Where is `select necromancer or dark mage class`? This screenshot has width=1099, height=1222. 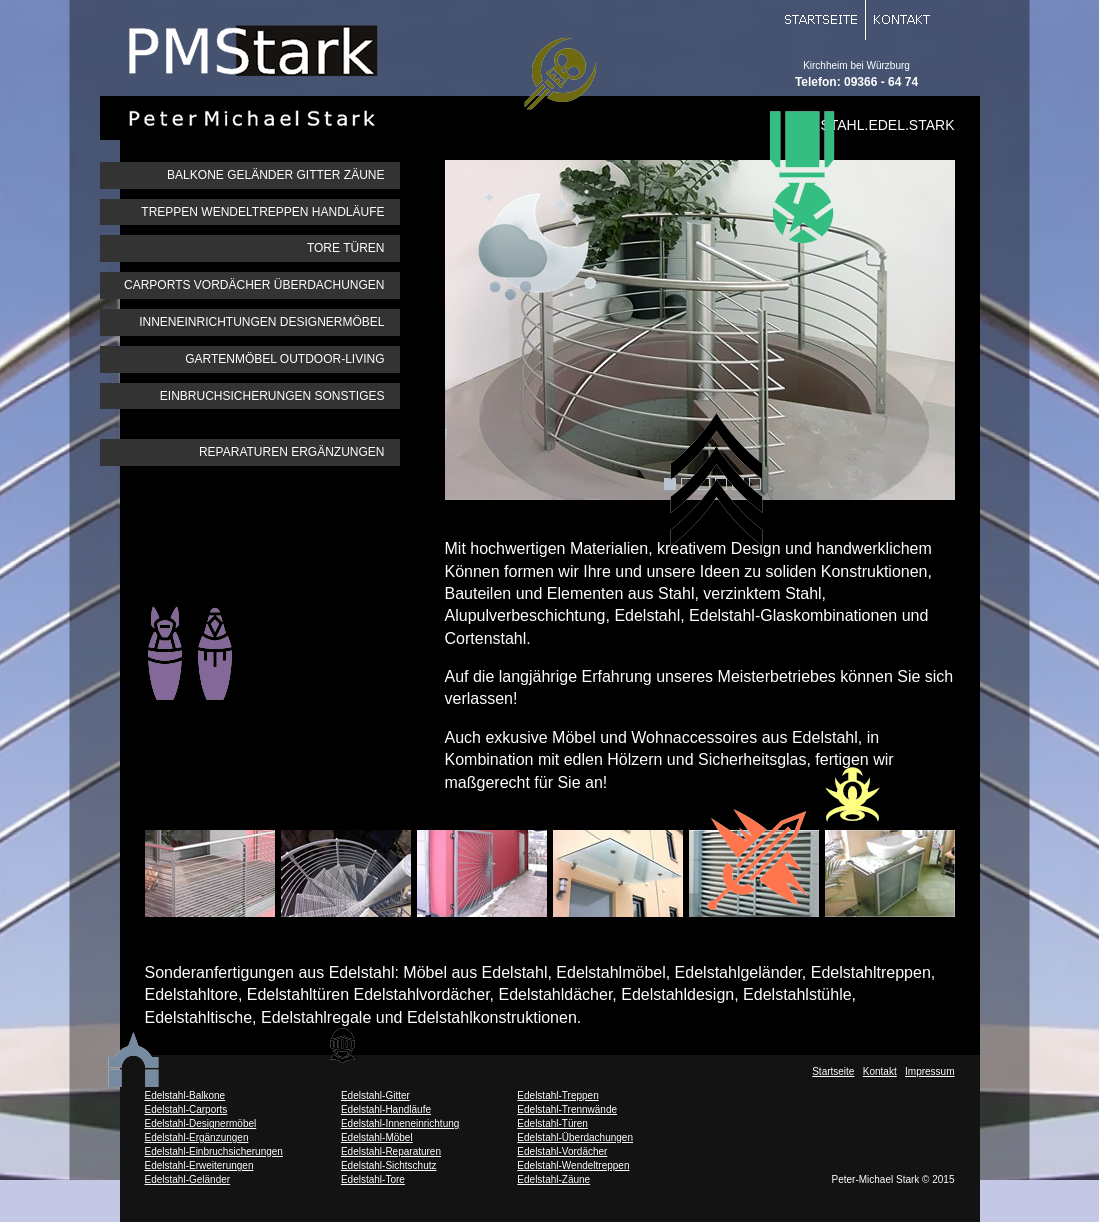
select necromancer or dark mage class is located at coordinates (561, 73).